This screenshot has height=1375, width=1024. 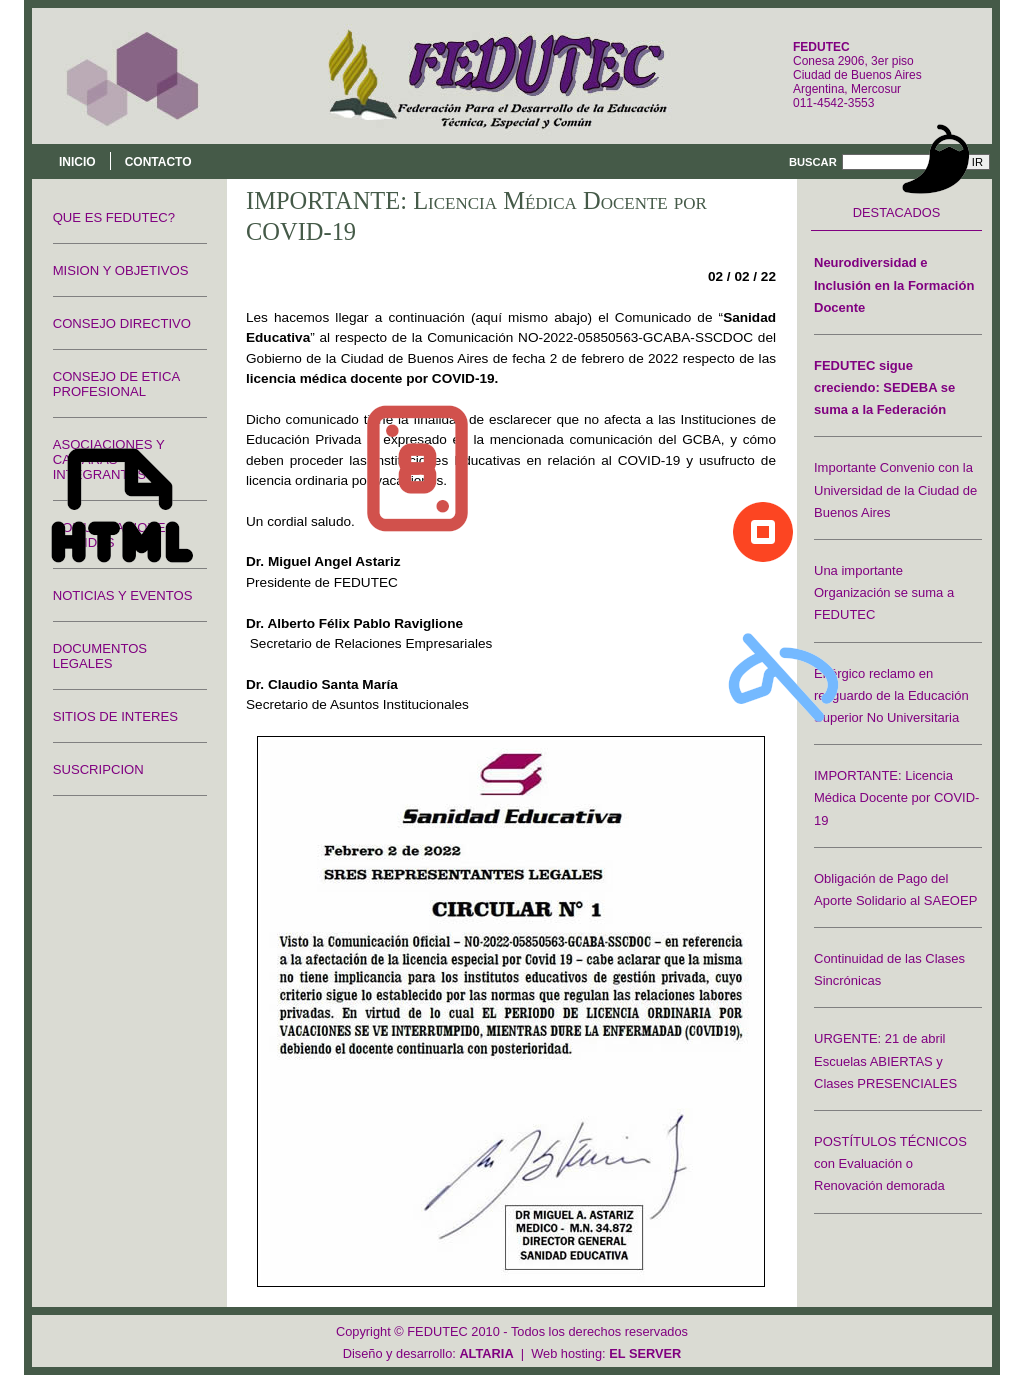 I want to click on stop media playback, so click(x=763, y=532).